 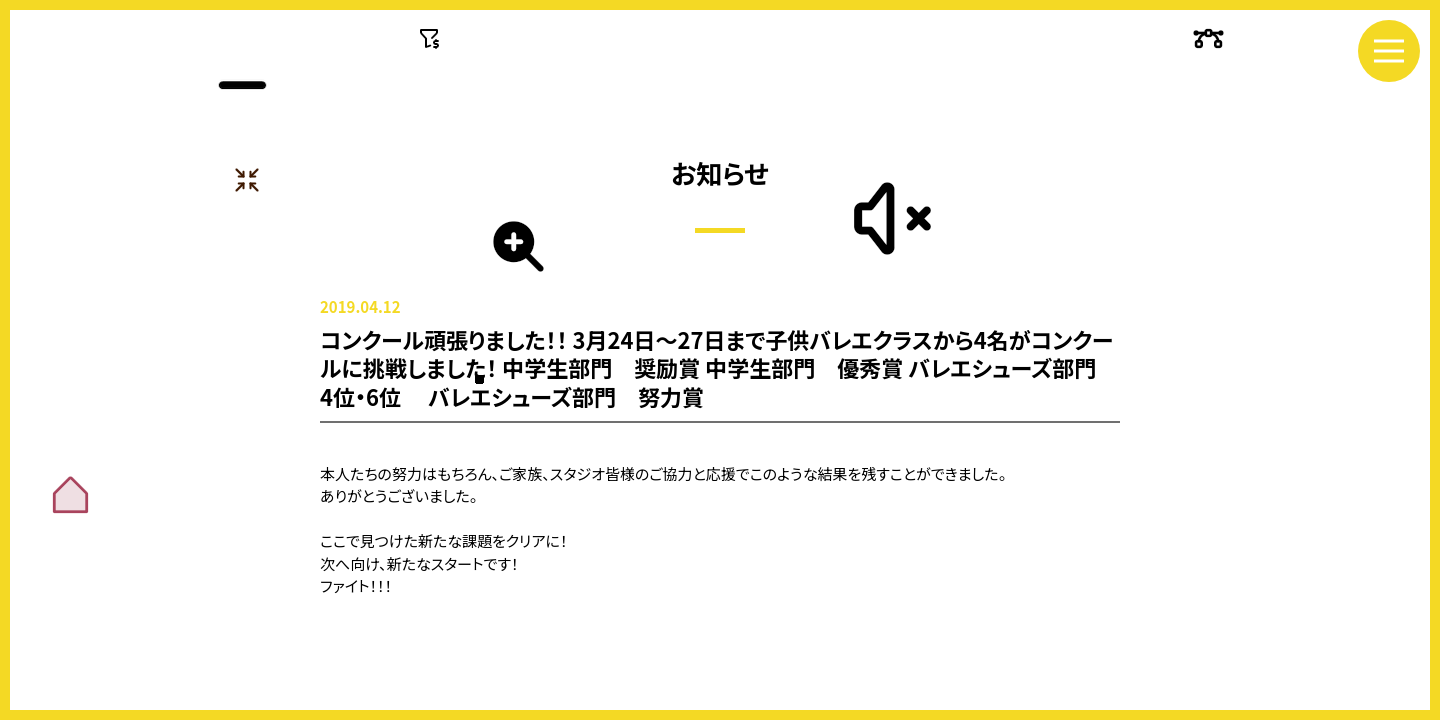 I want to click on stop media playback, so click(x=479, y=379).